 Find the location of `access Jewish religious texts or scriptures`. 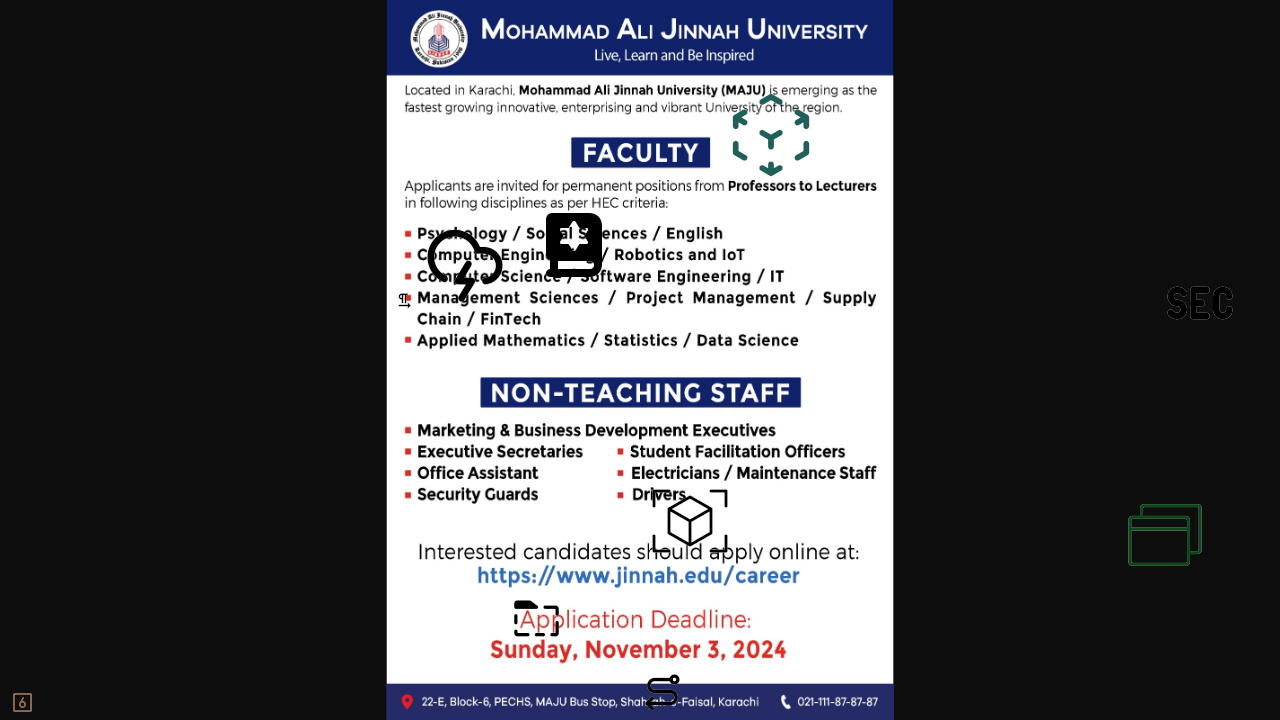

access Jewish religious texts or scriptures is located at coordinates (574, 245).